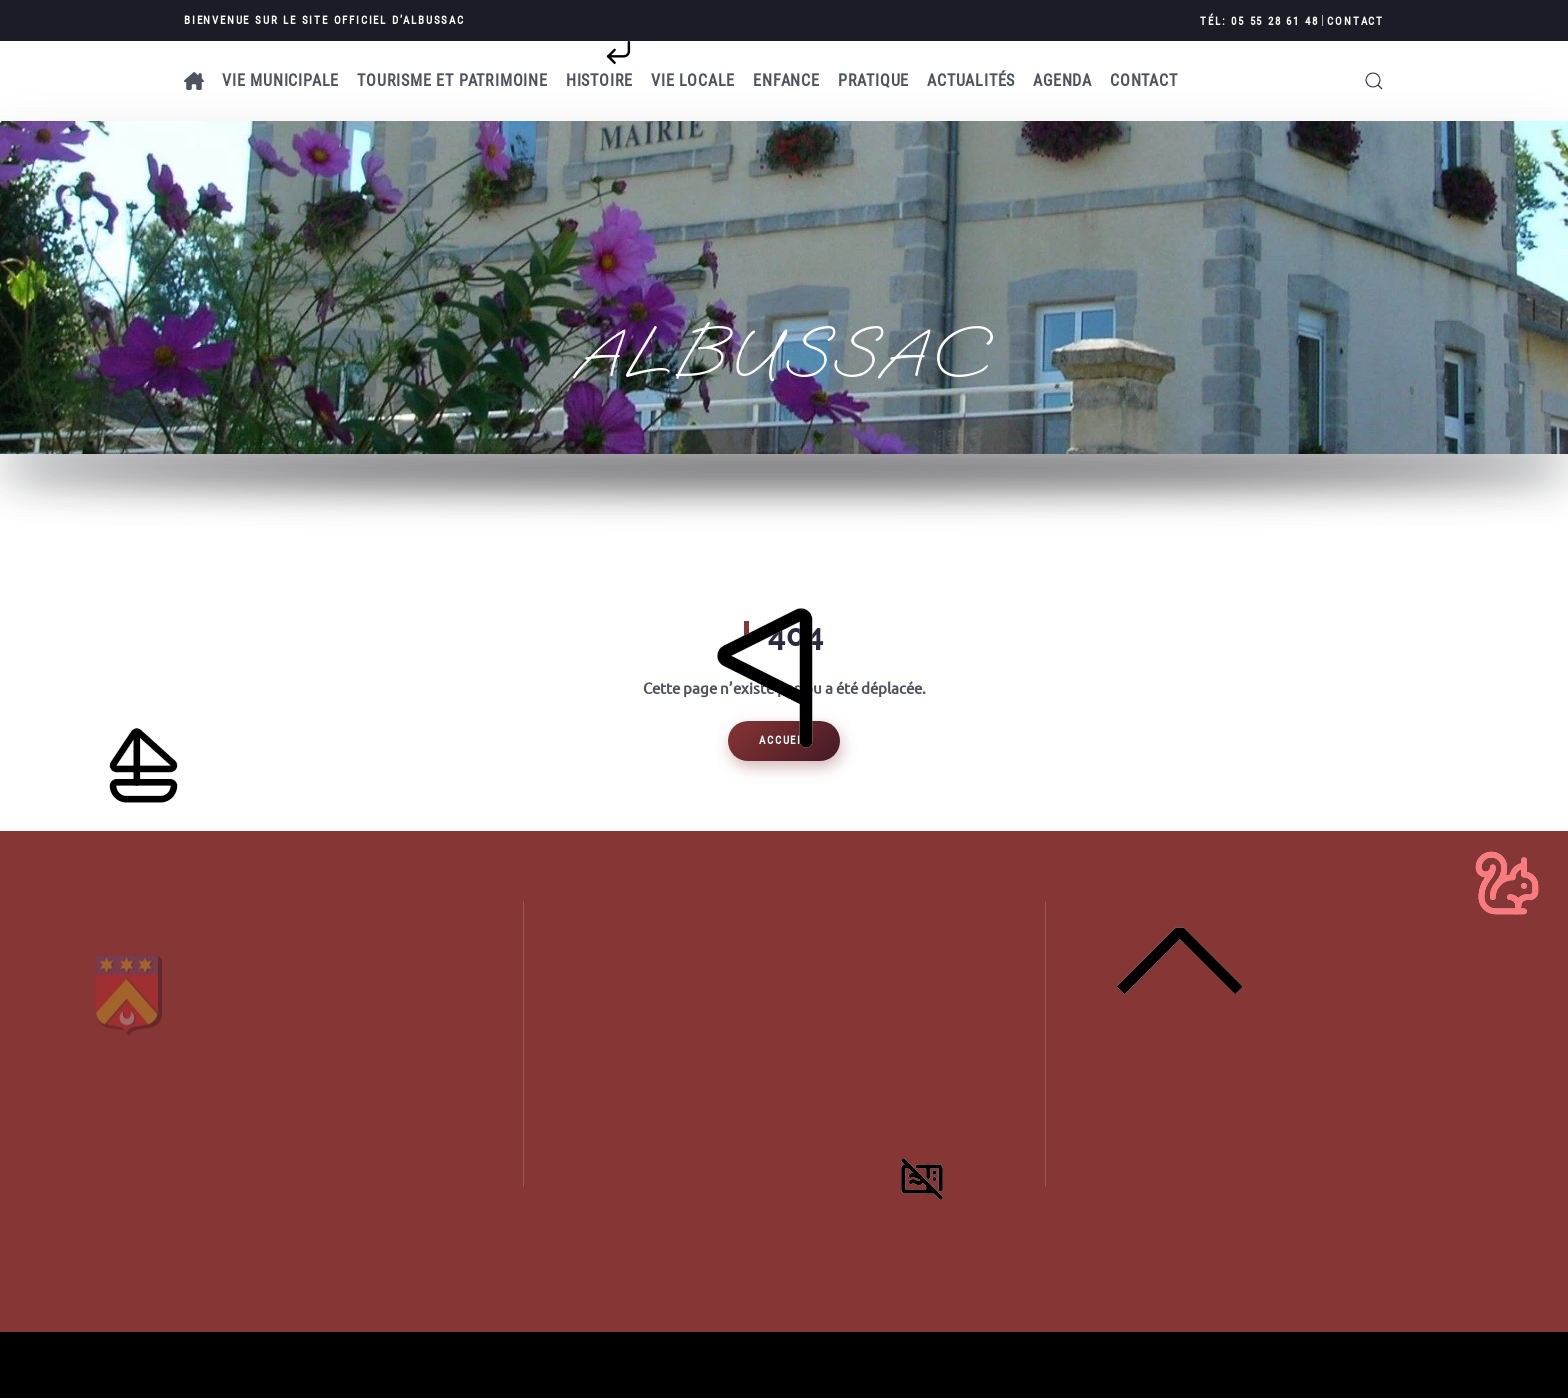 The height and width of the screenshot is (1398, 1568). I want to click on access nature or wildlife-related content, so click(1507, 883).